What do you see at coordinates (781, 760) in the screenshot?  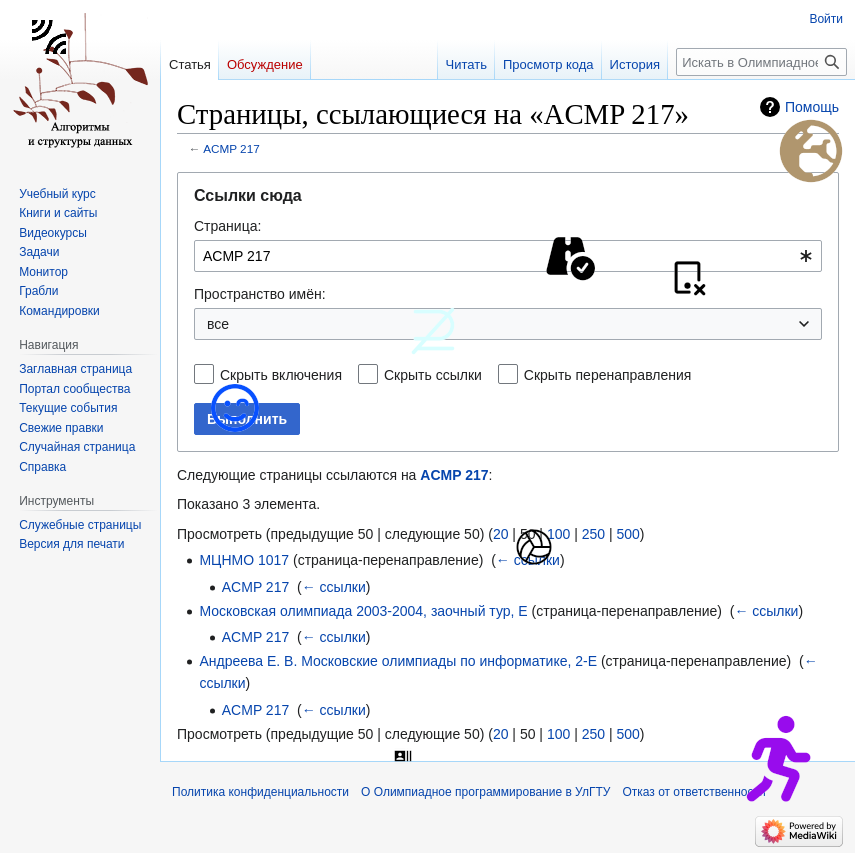 I see `start a running or jogging workout` at bounding box center [781, 760].